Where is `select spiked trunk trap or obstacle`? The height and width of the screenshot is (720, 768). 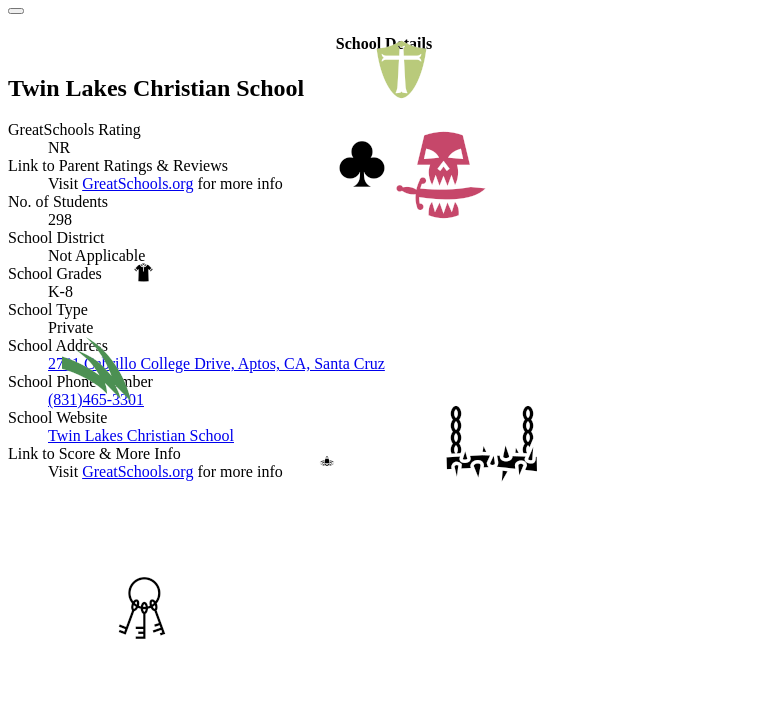 select spiked trunk trap or obstacle is located at coordinates (492, 453).